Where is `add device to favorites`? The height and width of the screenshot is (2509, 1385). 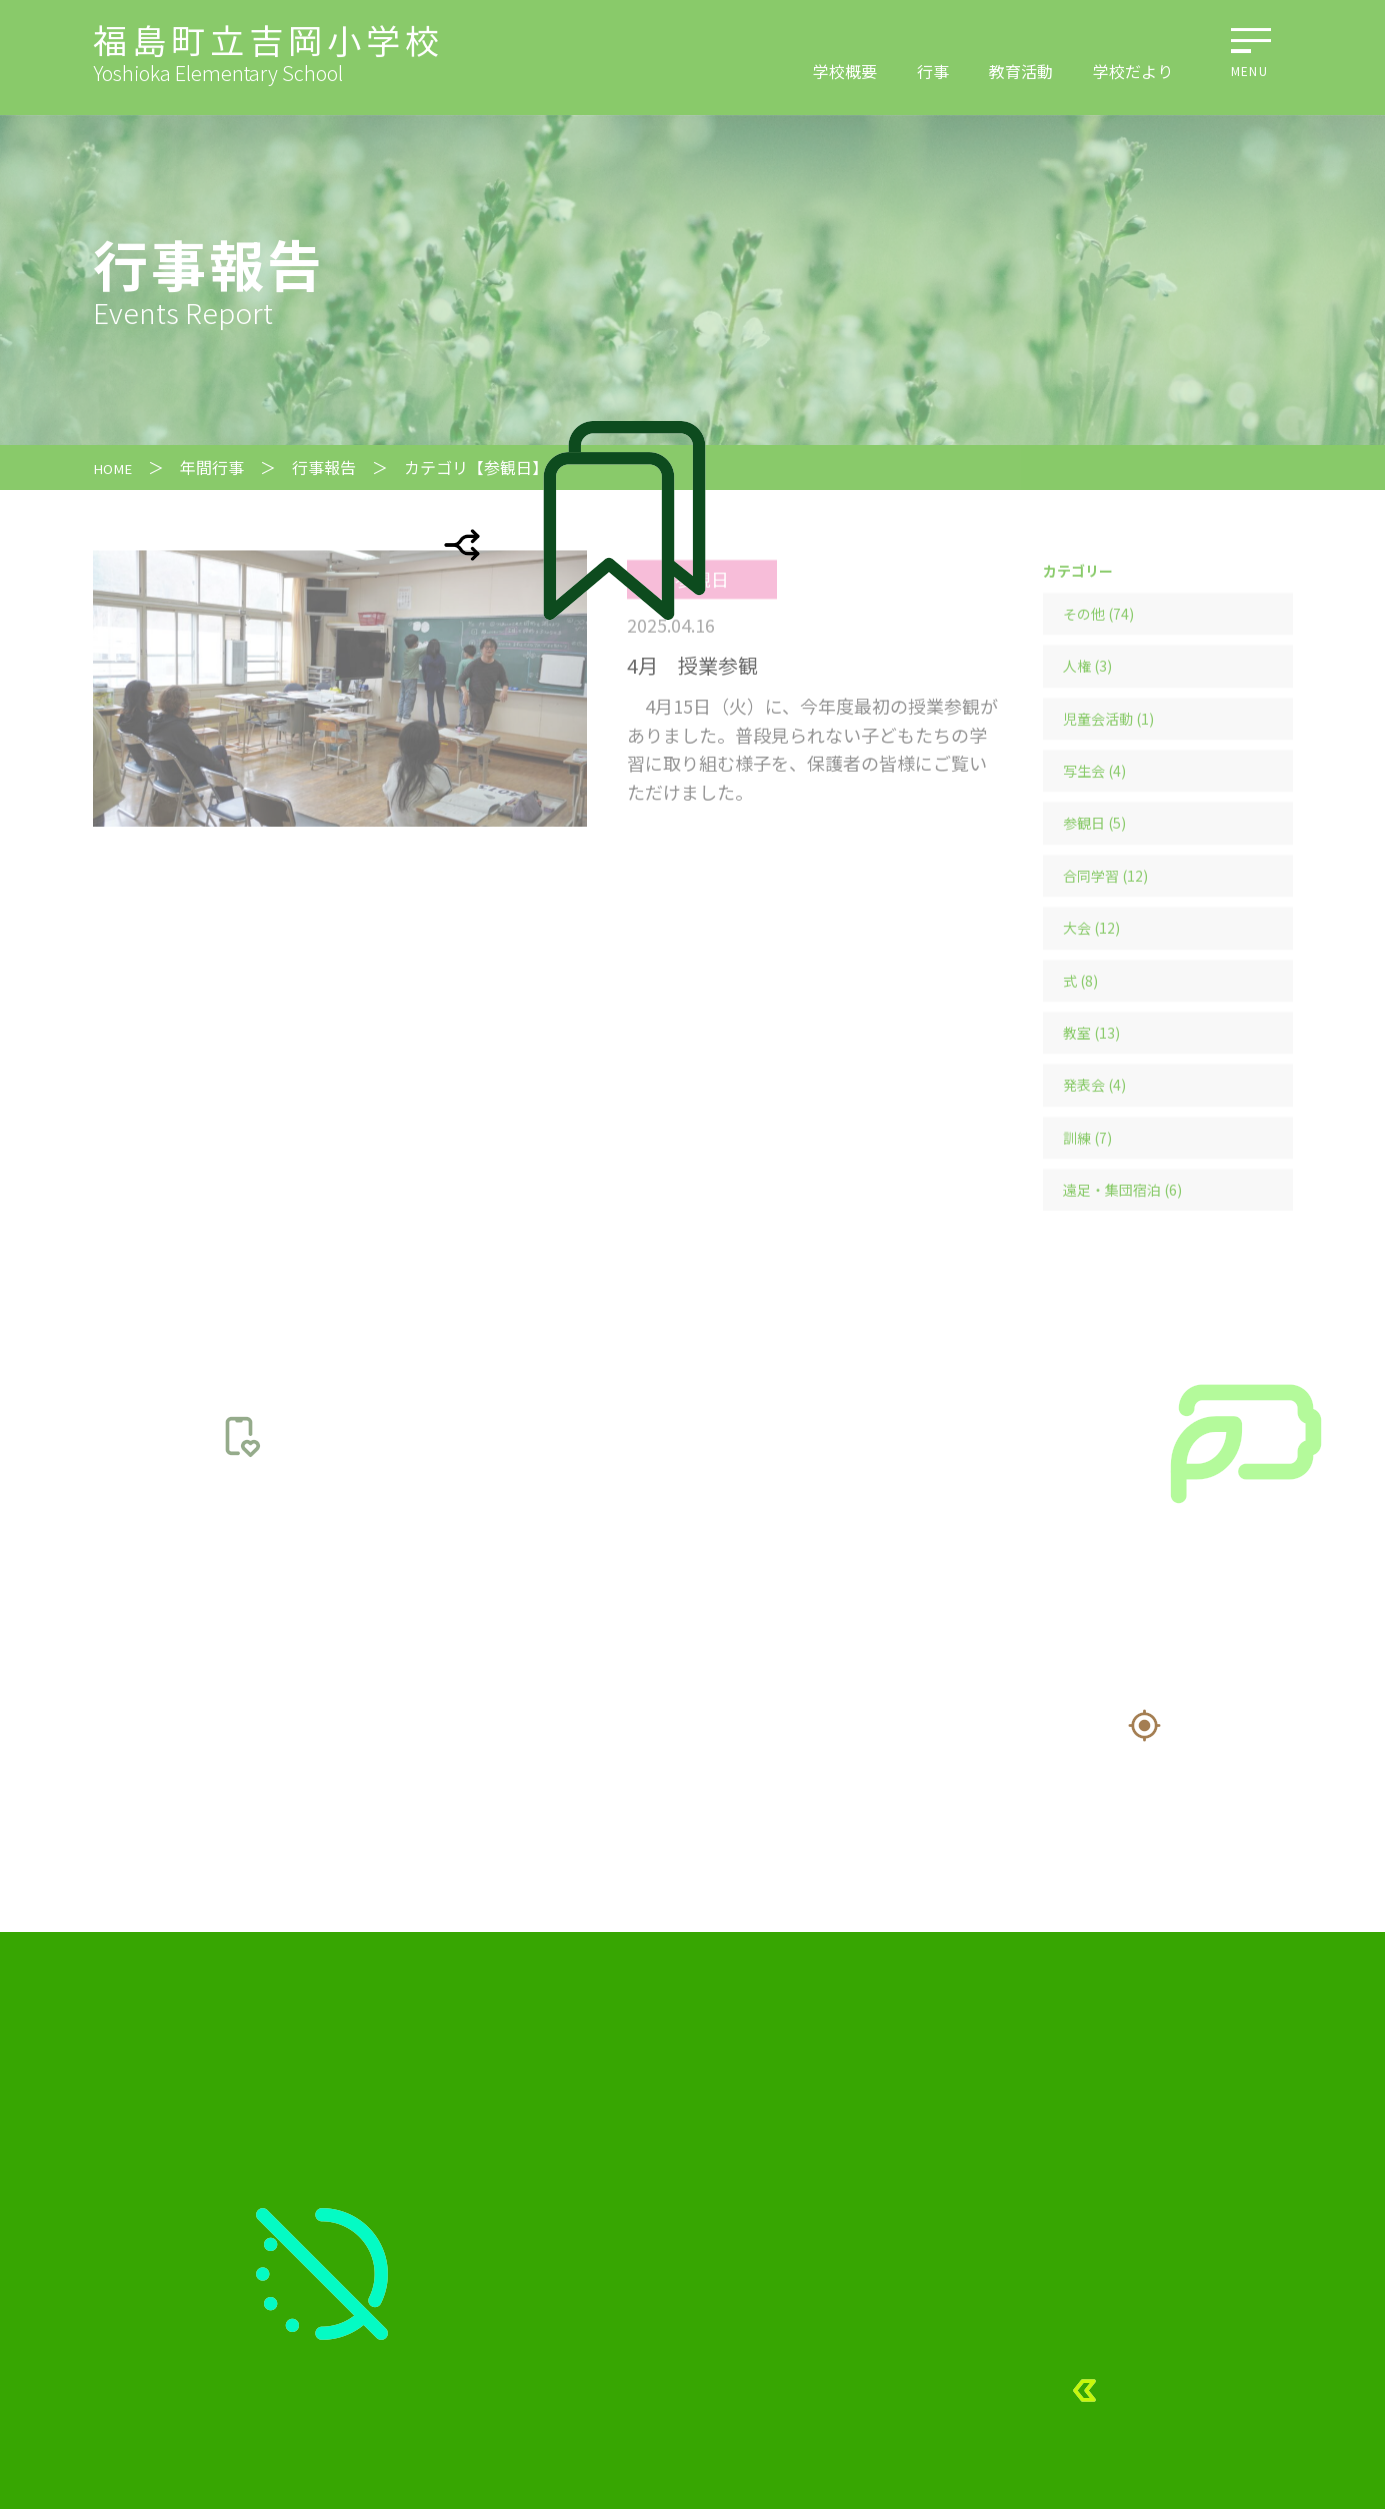
add device to favorites is located at coordinates (239, 1436).